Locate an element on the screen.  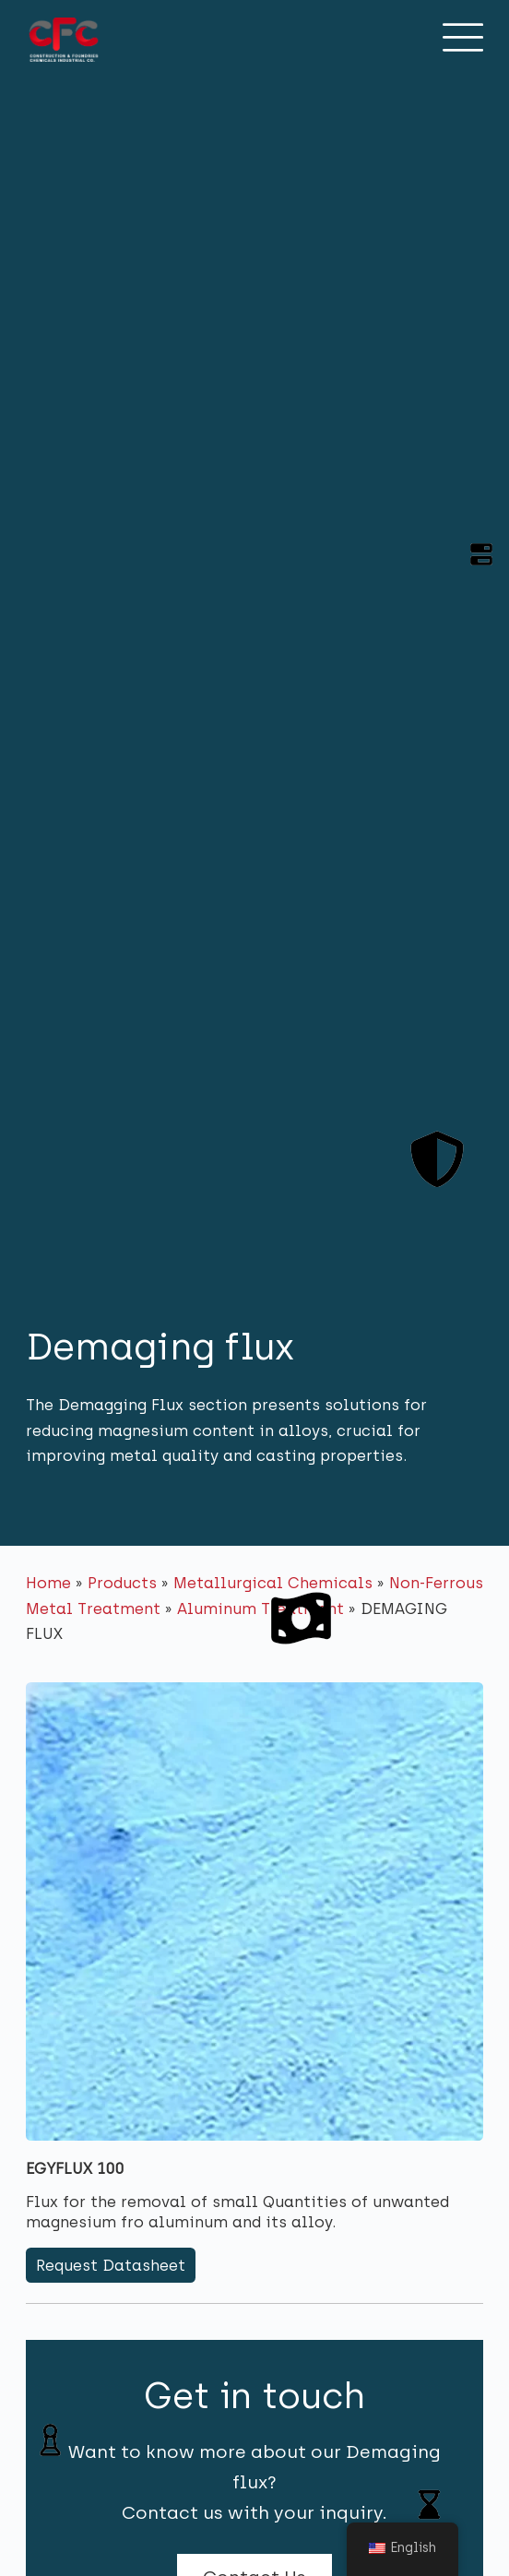
indicates time has expired or countdown complete is located at coordinates (429, 2504).